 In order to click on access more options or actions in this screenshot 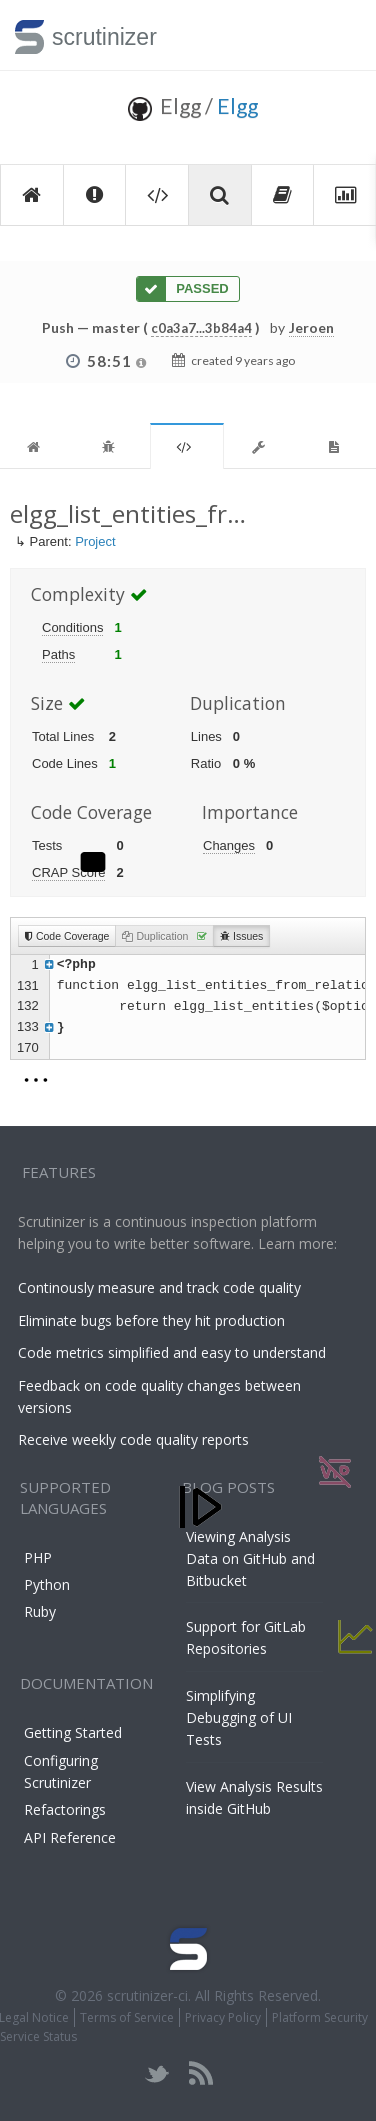, I will do `click(36, 1080)`.